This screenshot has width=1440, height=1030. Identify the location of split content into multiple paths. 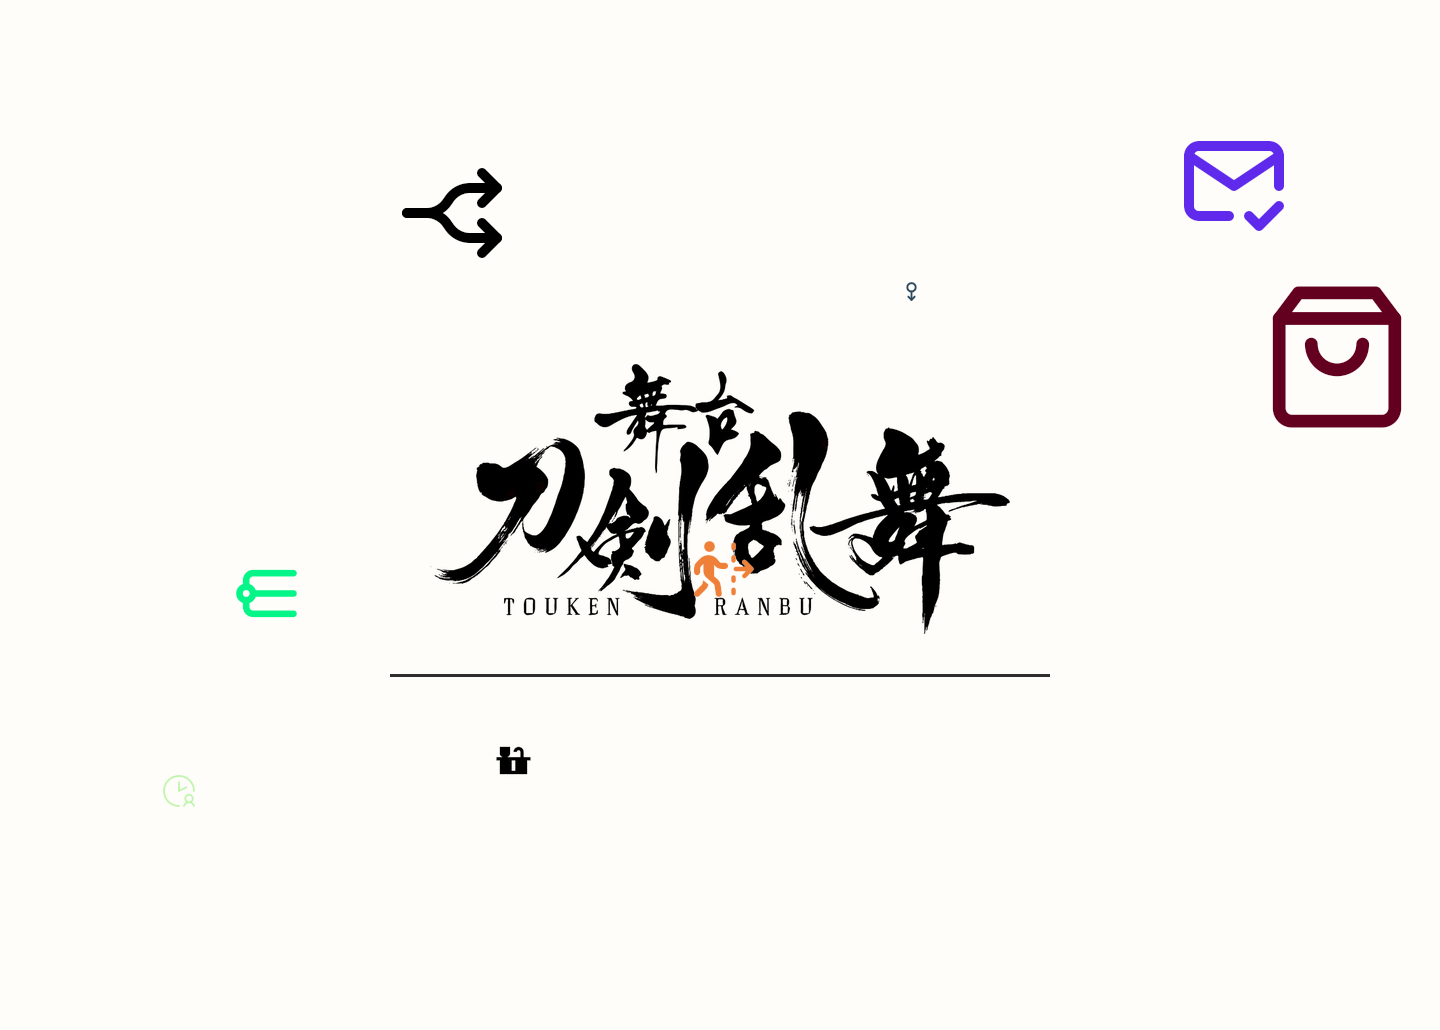
(452, 213).